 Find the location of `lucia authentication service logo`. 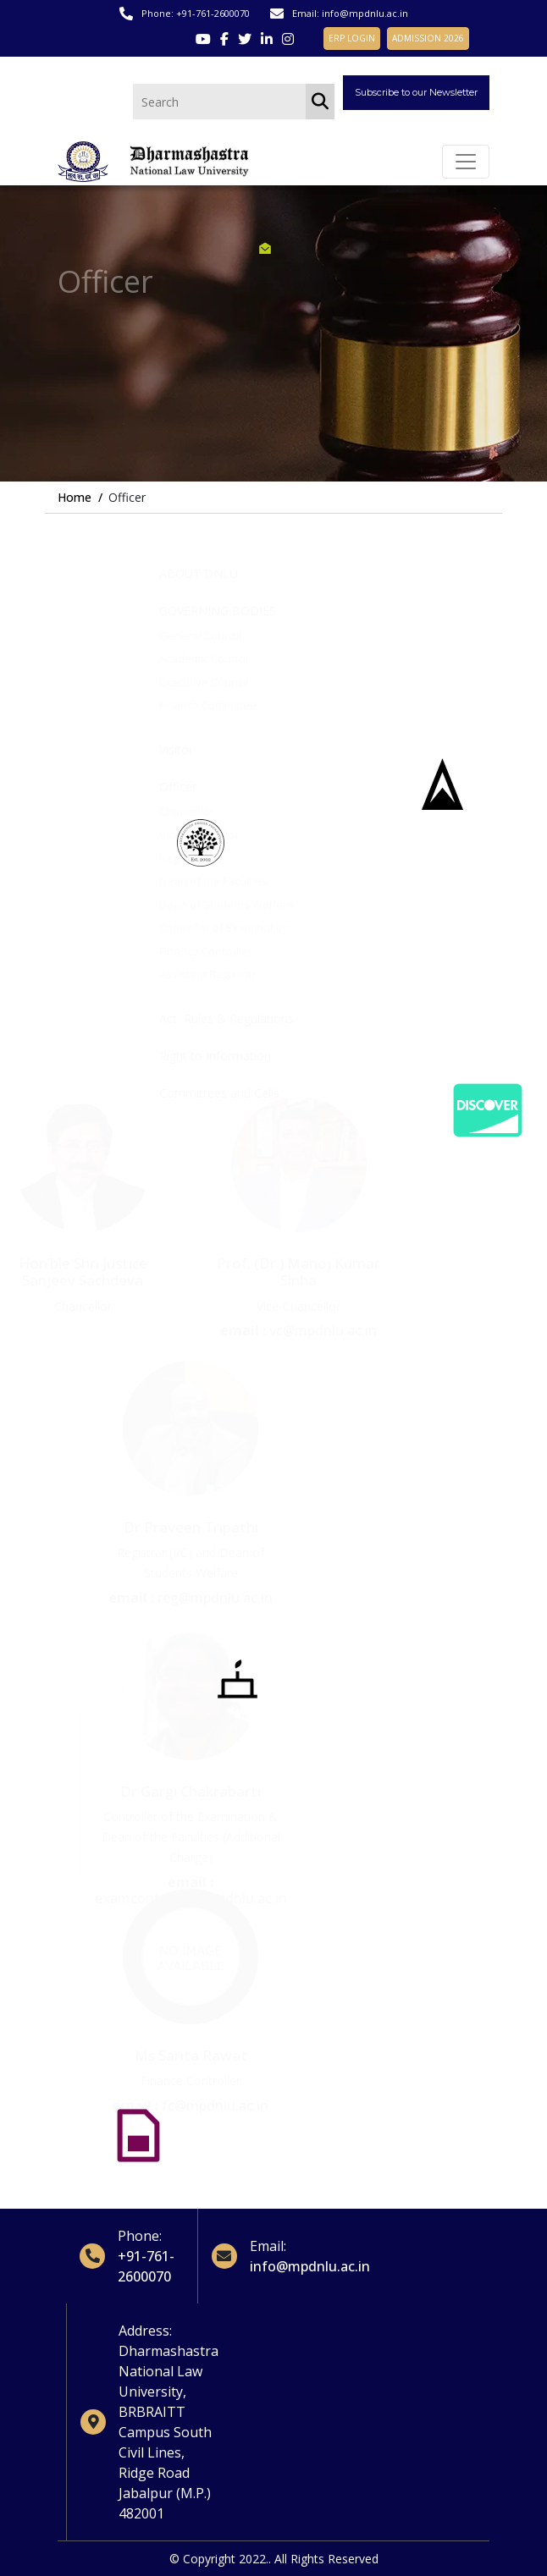

lucia authentication service logo is located at coordinates (442, 784).